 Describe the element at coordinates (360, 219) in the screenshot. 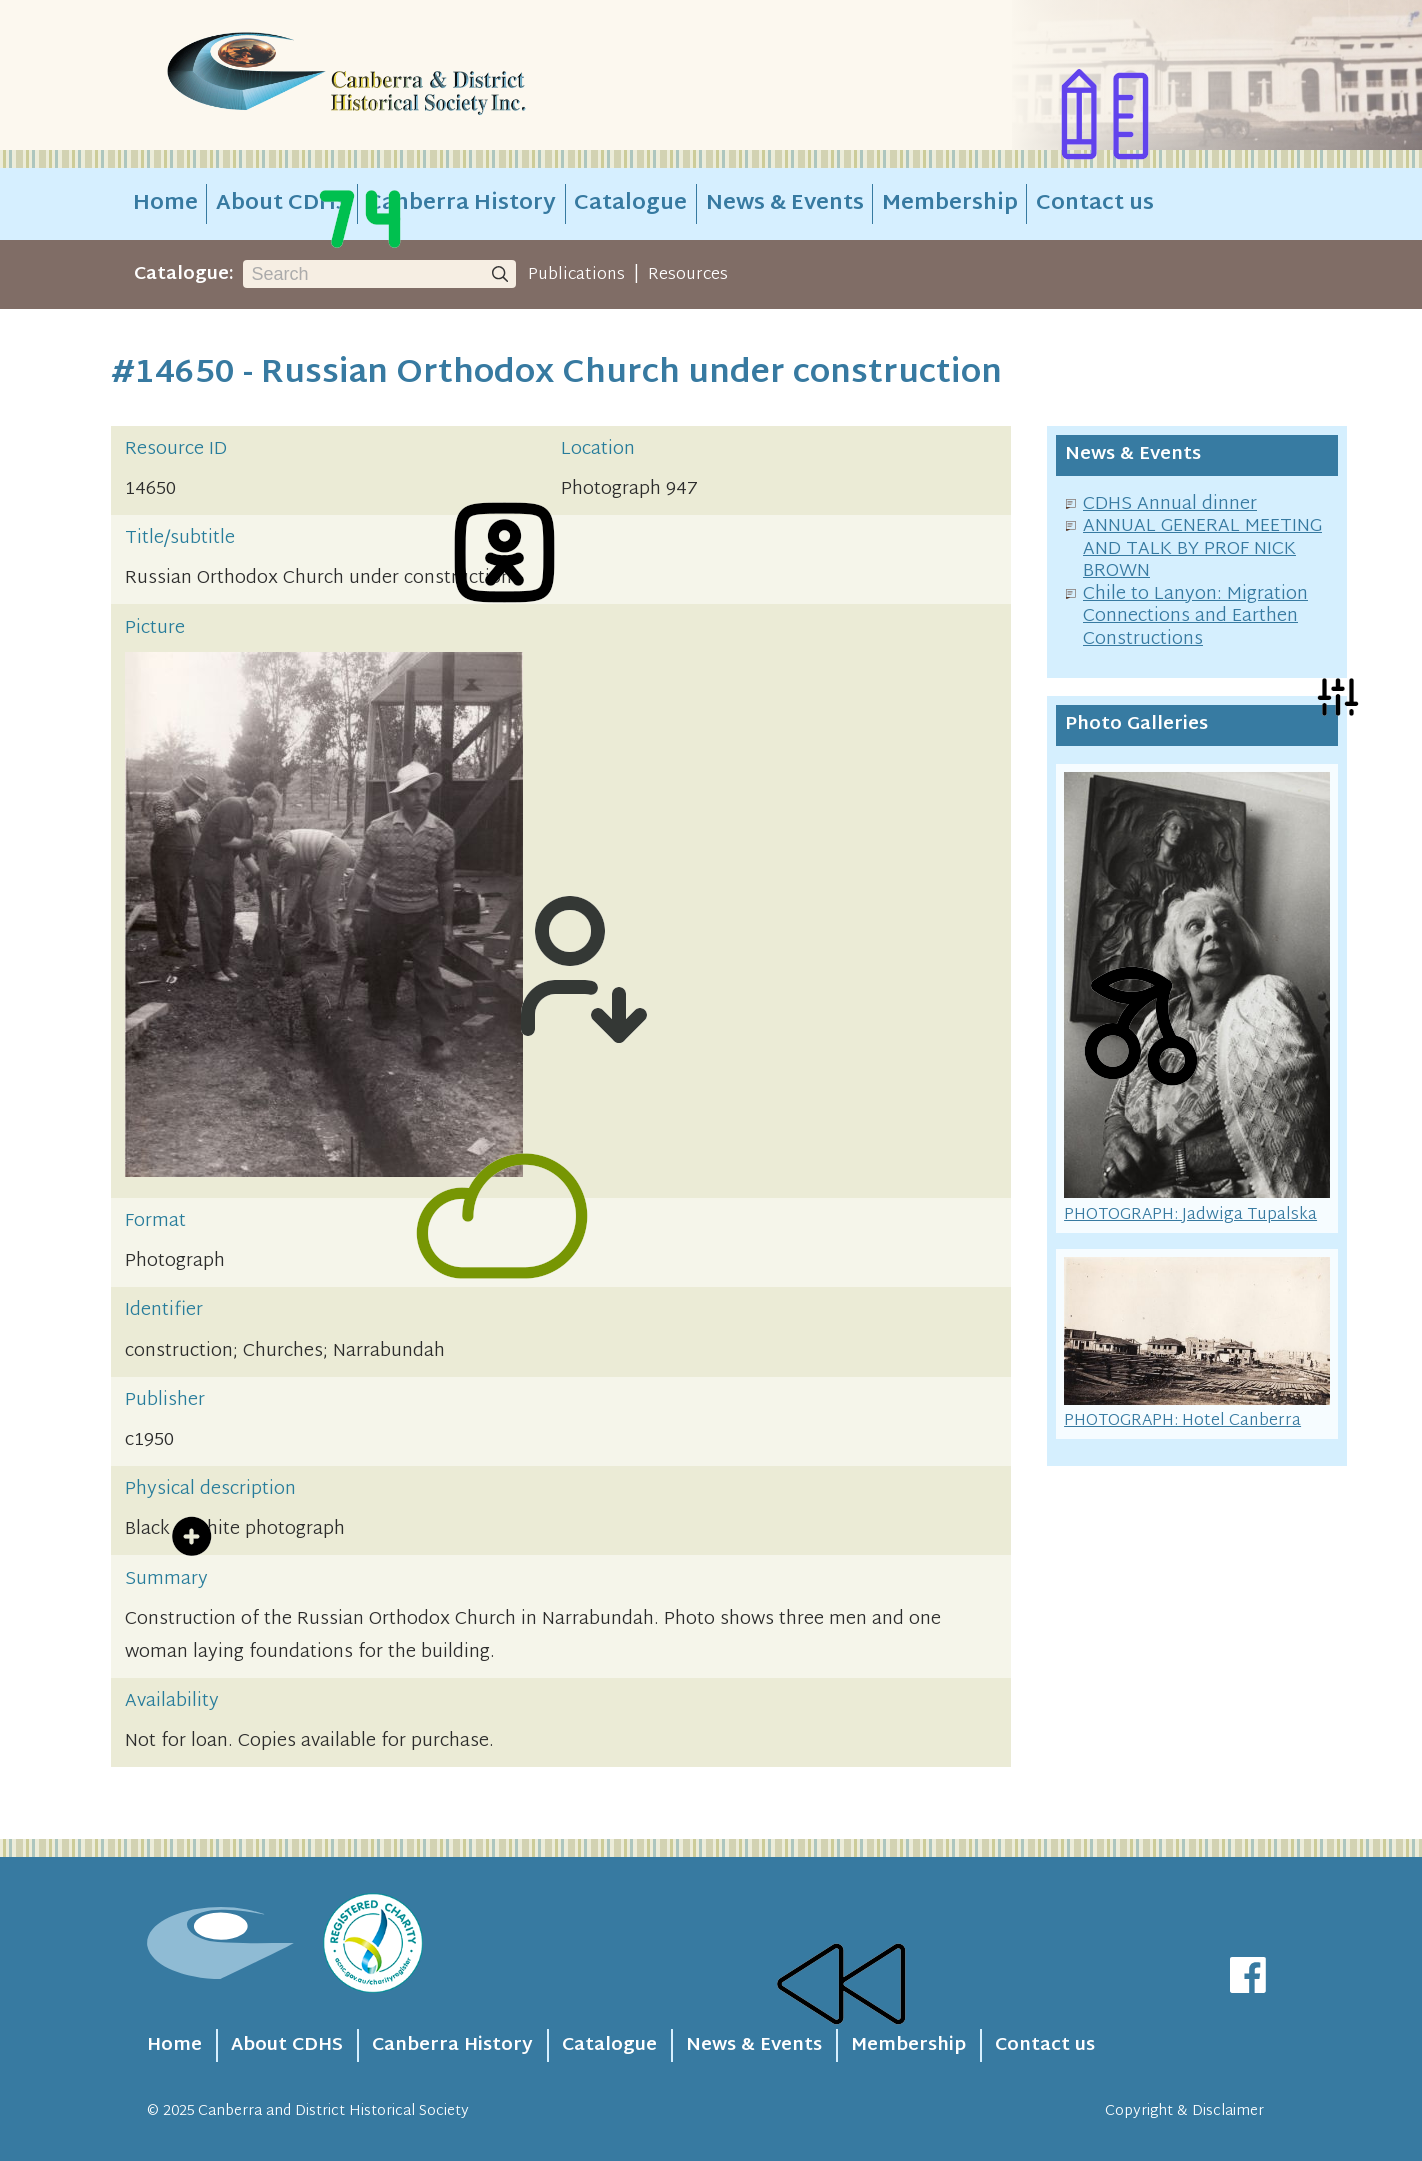

I see `displays the number 74 as a label or count indicator` at that location.